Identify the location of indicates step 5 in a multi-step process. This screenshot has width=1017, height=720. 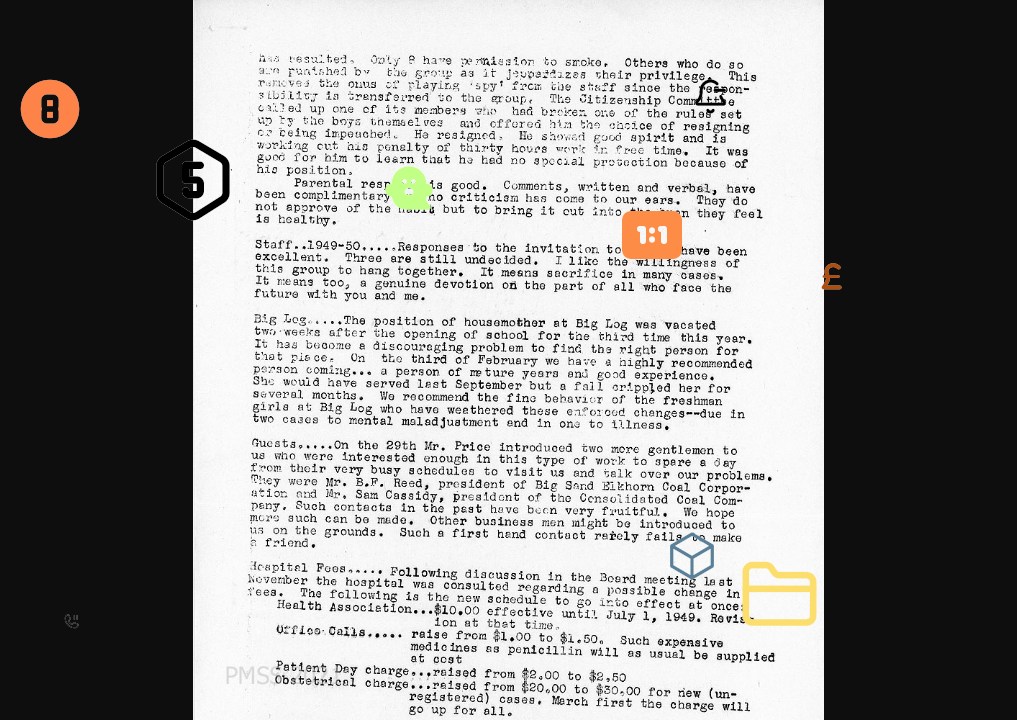
(193, 180).